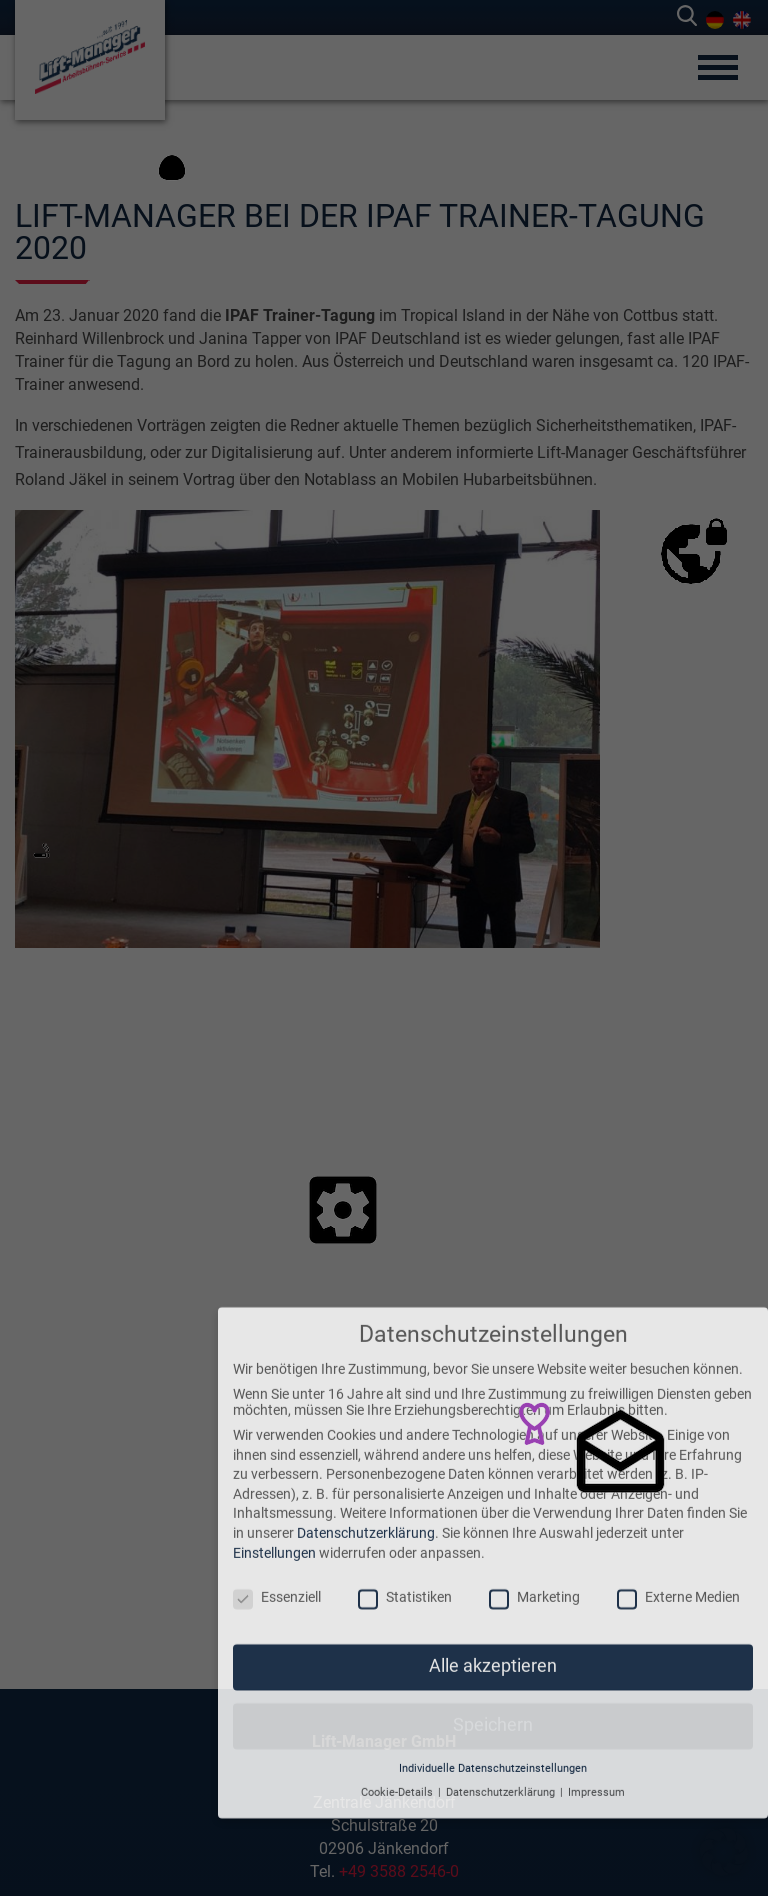 The width and height of the screenshot is (768, 1896). I want to click on view sponsor tiers and levels, so click(534, 1422).